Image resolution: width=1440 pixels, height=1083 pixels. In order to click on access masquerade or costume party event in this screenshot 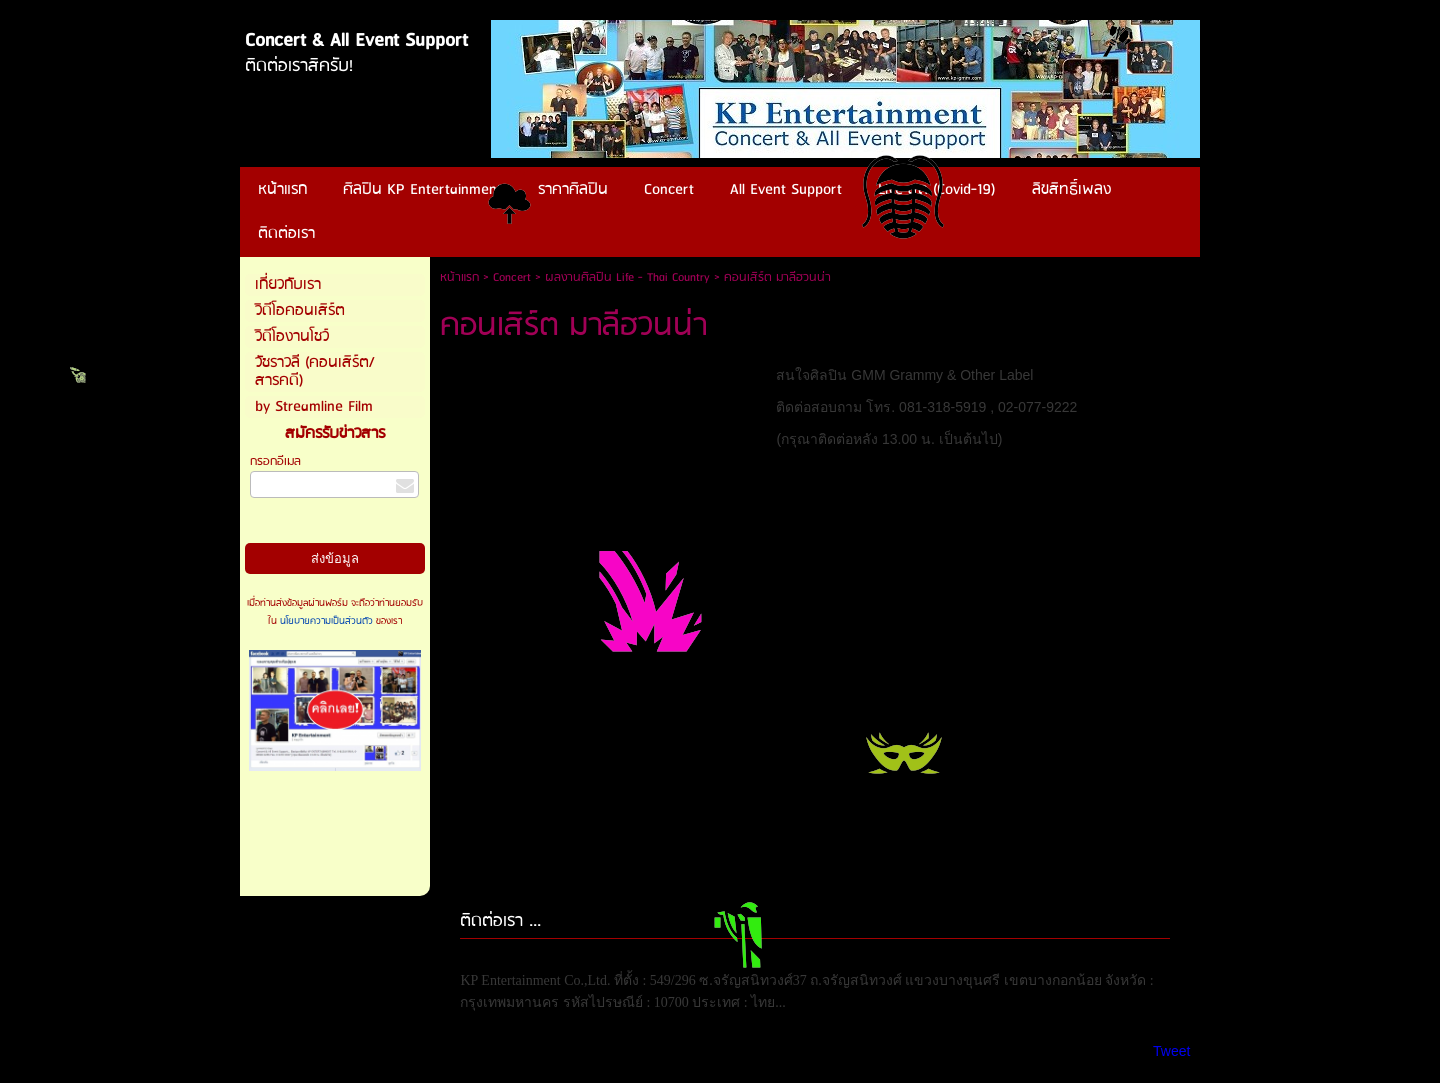, I will do `click(904, 753)`.